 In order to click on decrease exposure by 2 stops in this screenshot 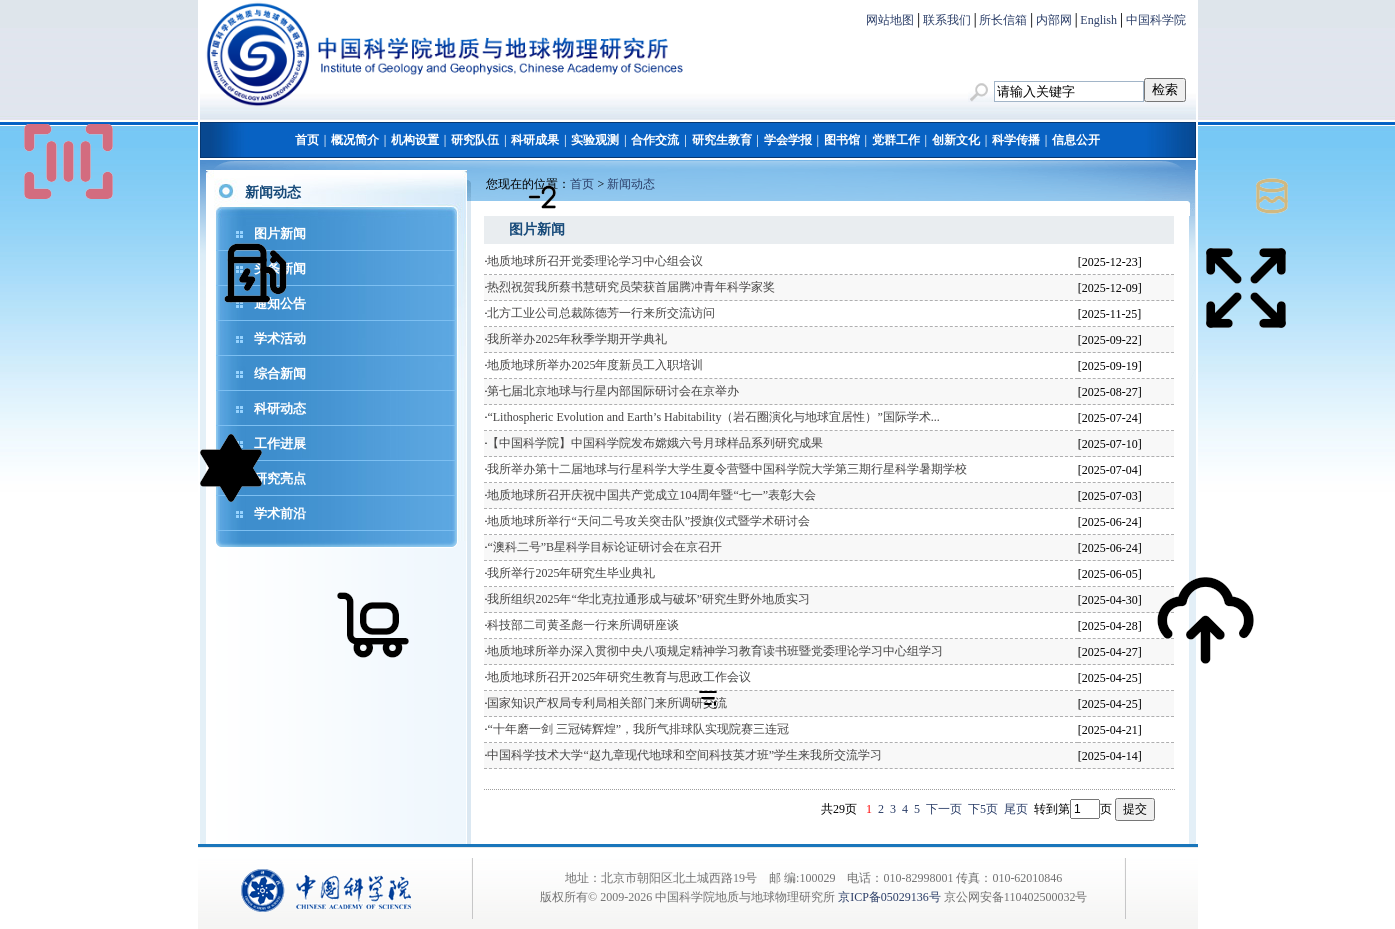, I will do `click(543, 197)`.